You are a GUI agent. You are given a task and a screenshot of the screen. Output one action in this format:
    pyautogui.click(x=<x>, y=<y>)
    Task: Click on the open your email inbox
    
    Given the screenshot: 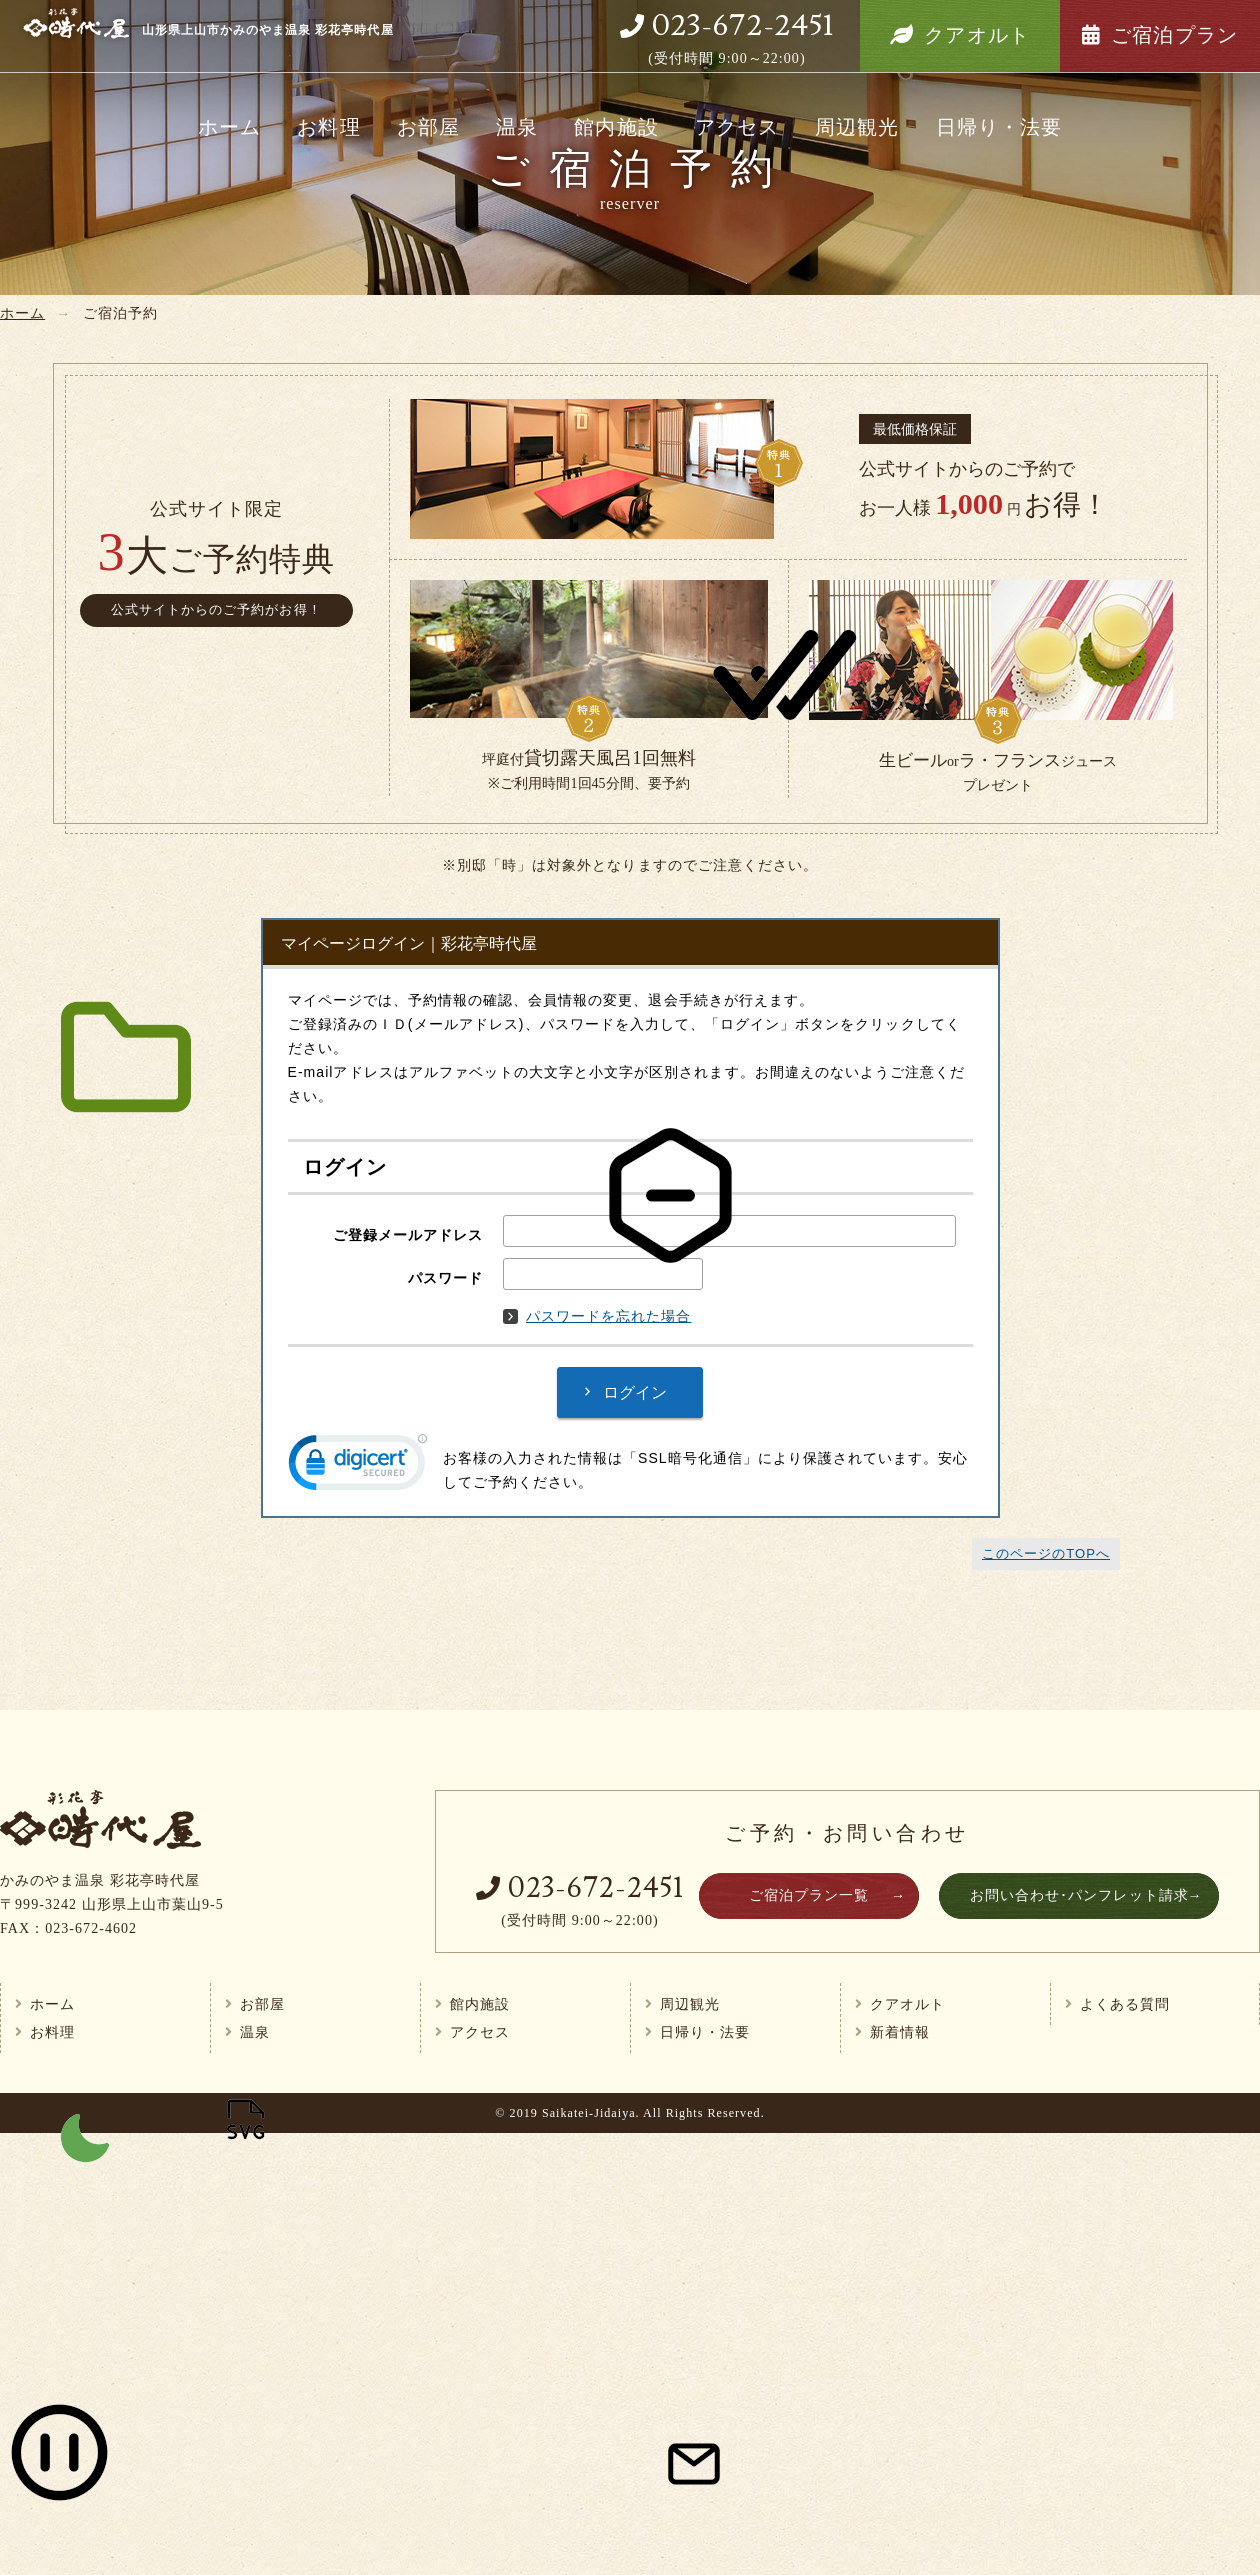 What is the action you would take?
    pyautogui.click(x=694, y=2464)
    